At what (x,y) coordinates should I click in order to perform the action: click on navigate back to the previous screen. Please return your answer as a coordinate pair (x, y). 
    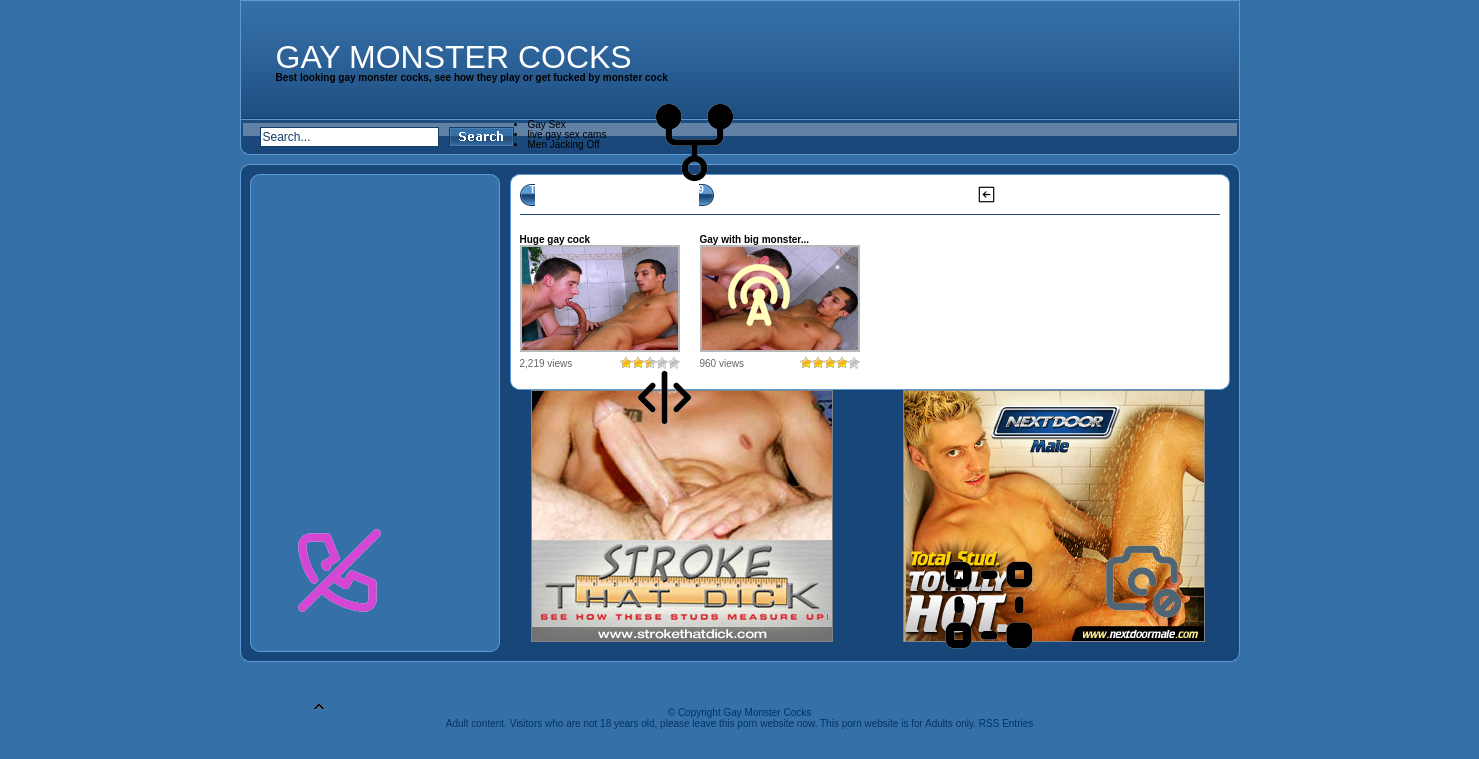
    Looking at the image, I should click on (986, 194).